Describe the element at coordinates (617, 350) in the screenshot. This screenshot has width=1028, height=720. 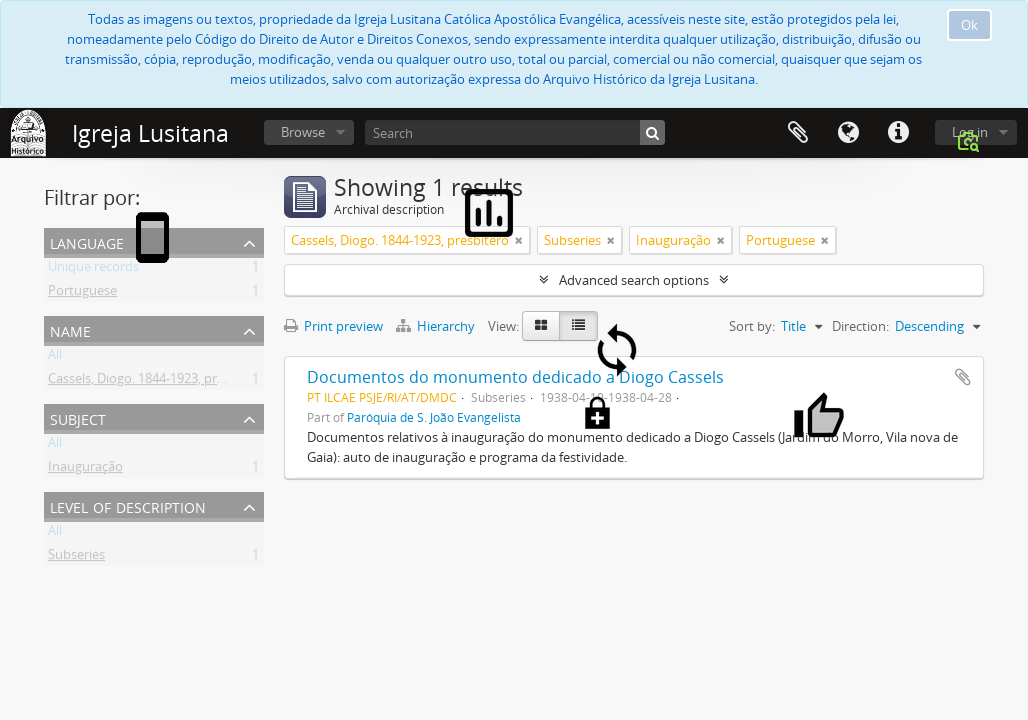
I see `enable repeat or loop playback` at that location.